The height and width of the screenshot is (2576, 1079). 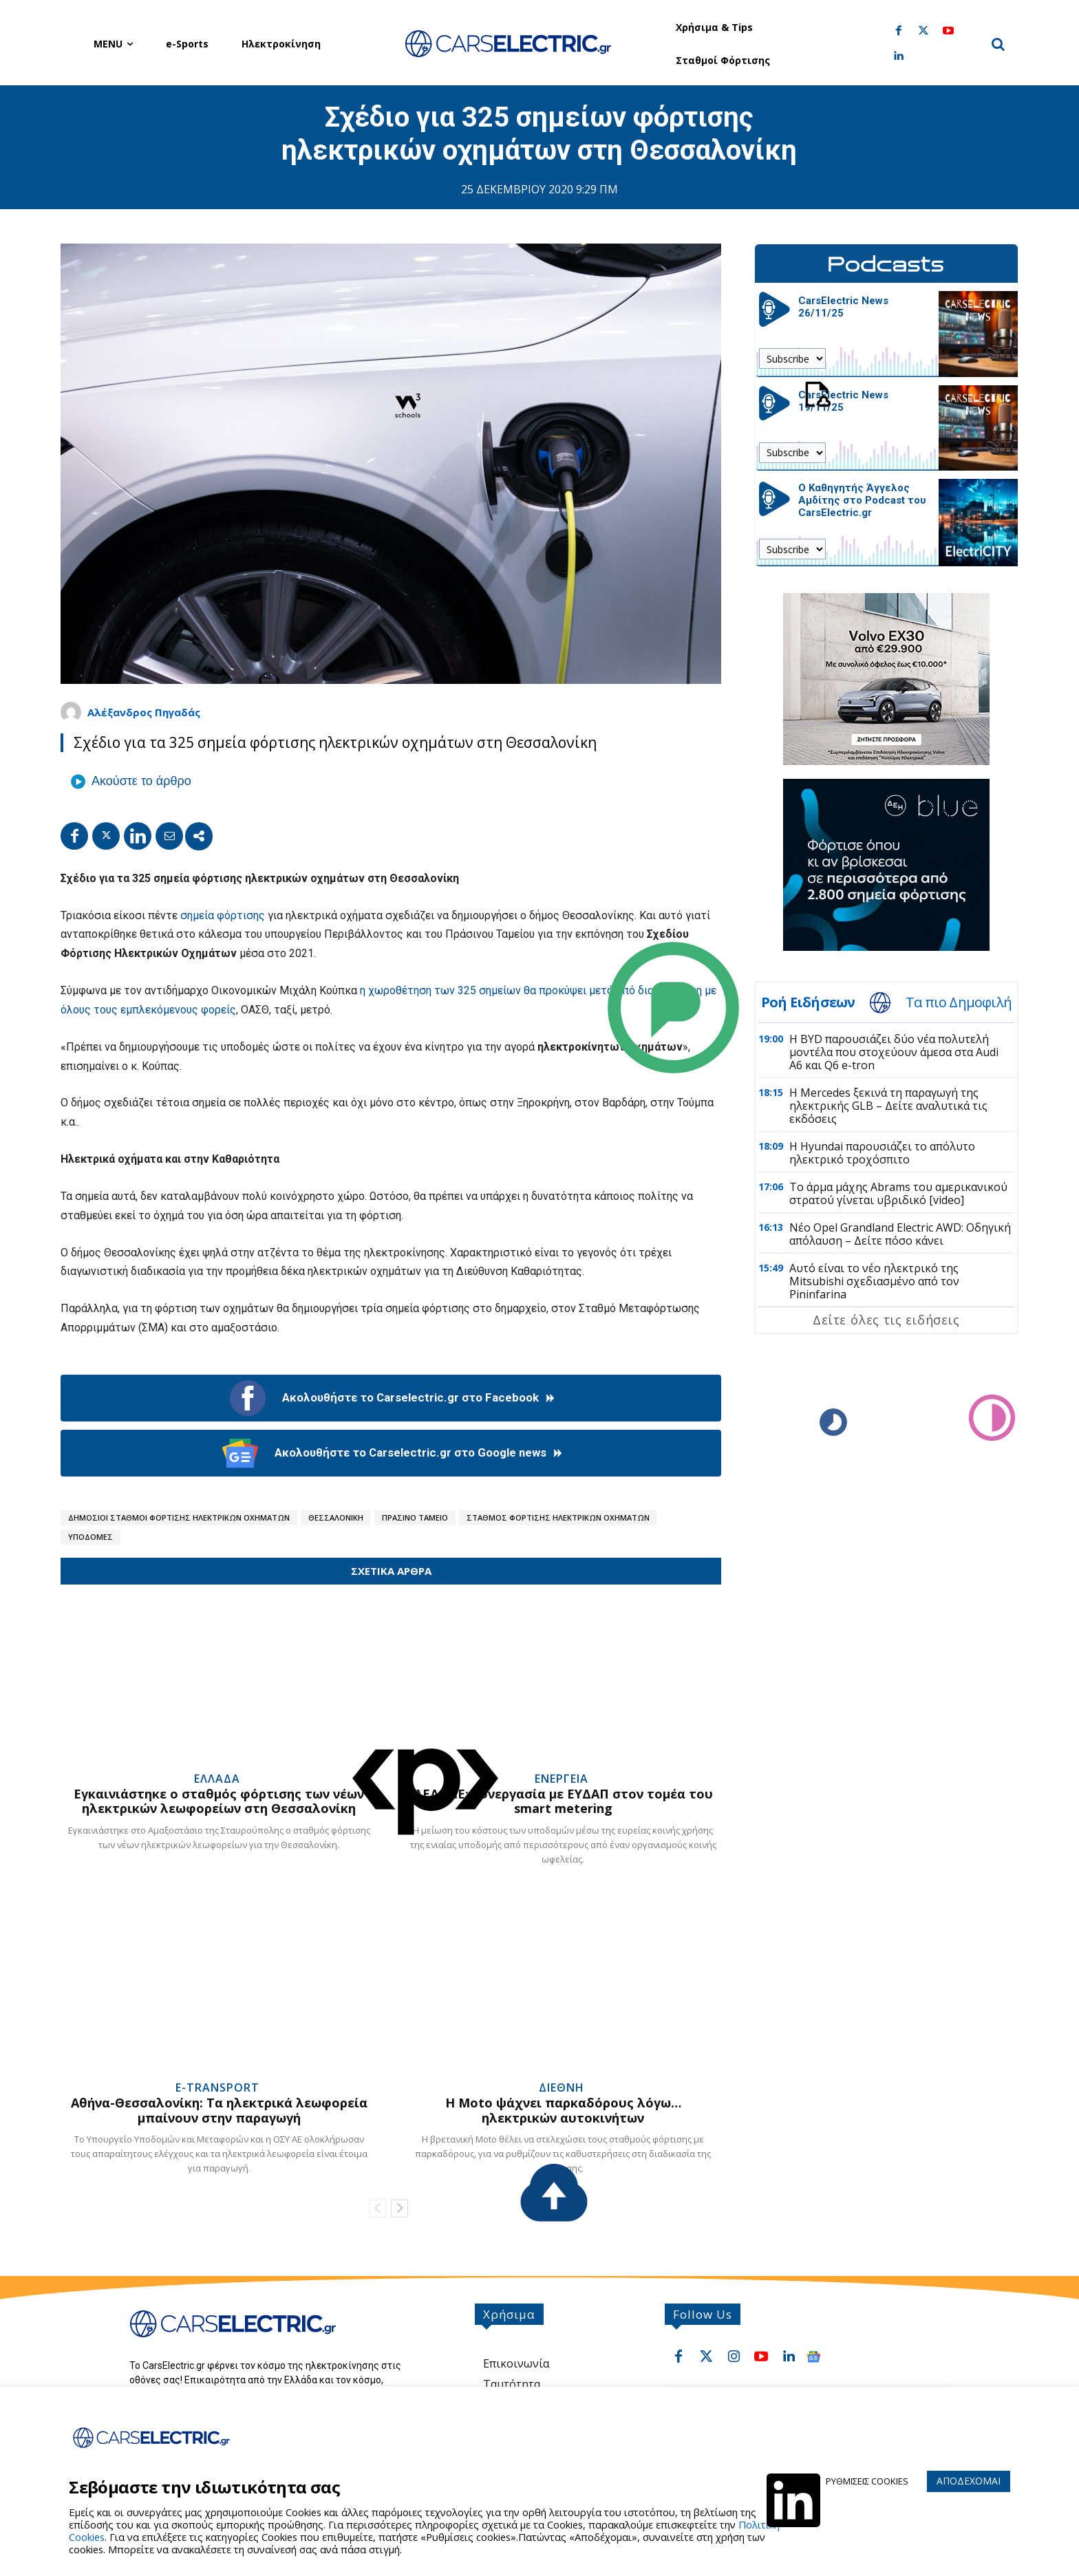 What do you see at coordinates (407, 405) in the screenshot?
I see `visit W3Schools website` at bounding box center [407, 405].